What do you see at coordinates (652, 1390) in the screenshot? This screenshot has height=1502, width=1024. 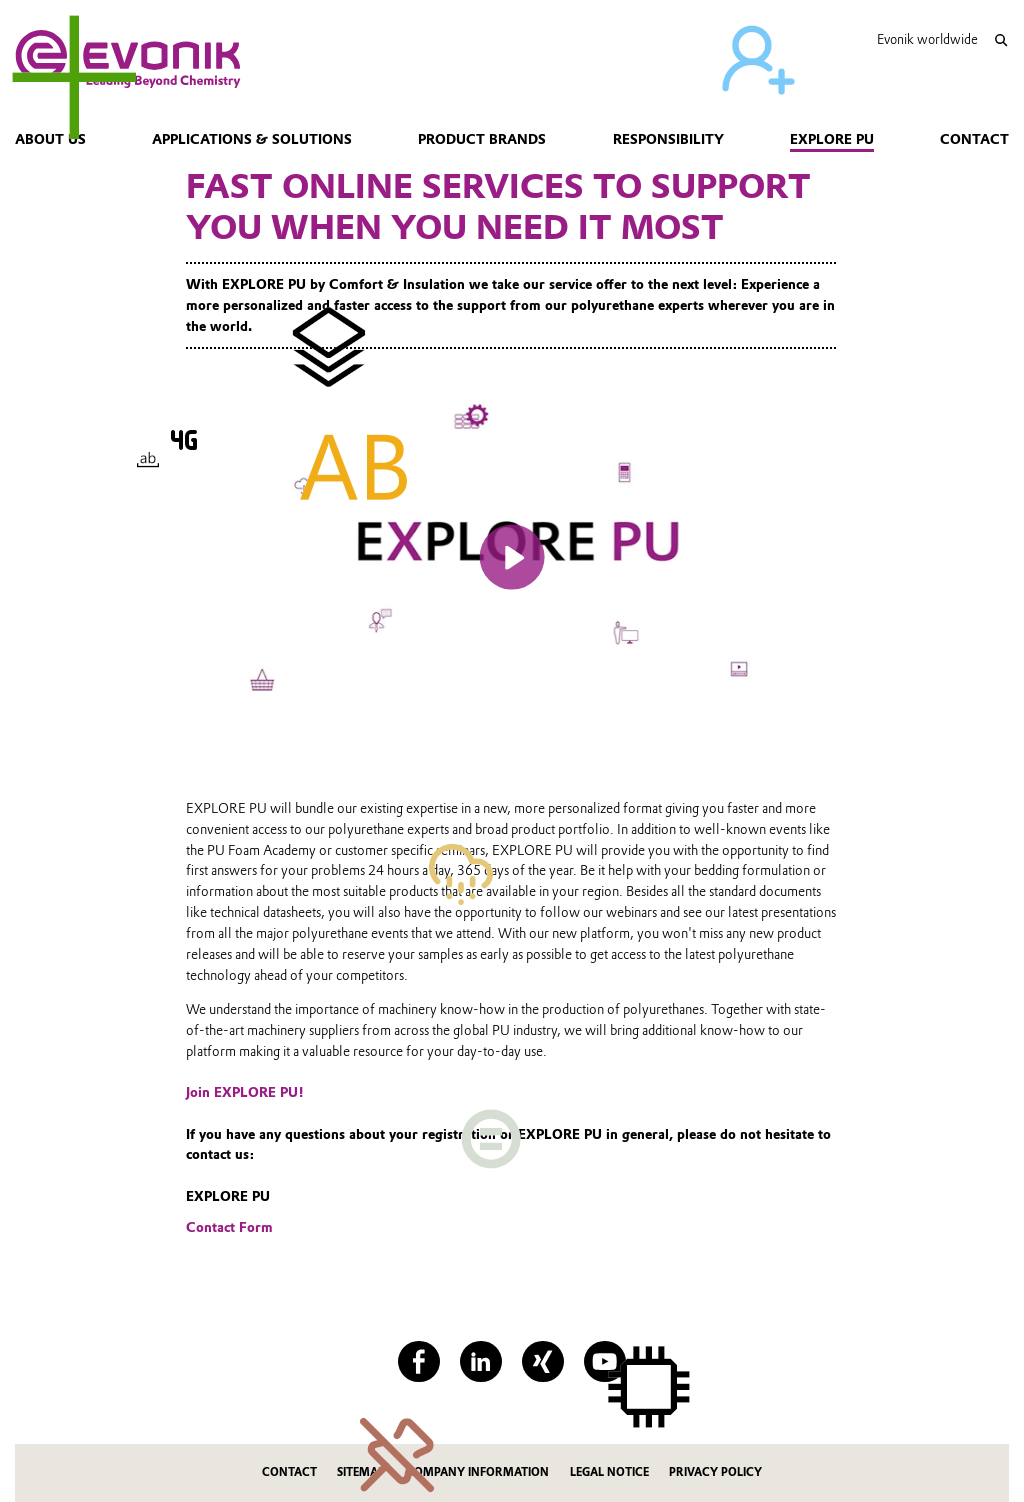 I see `view hardware or processor information` at bounding box center [652, 1390].